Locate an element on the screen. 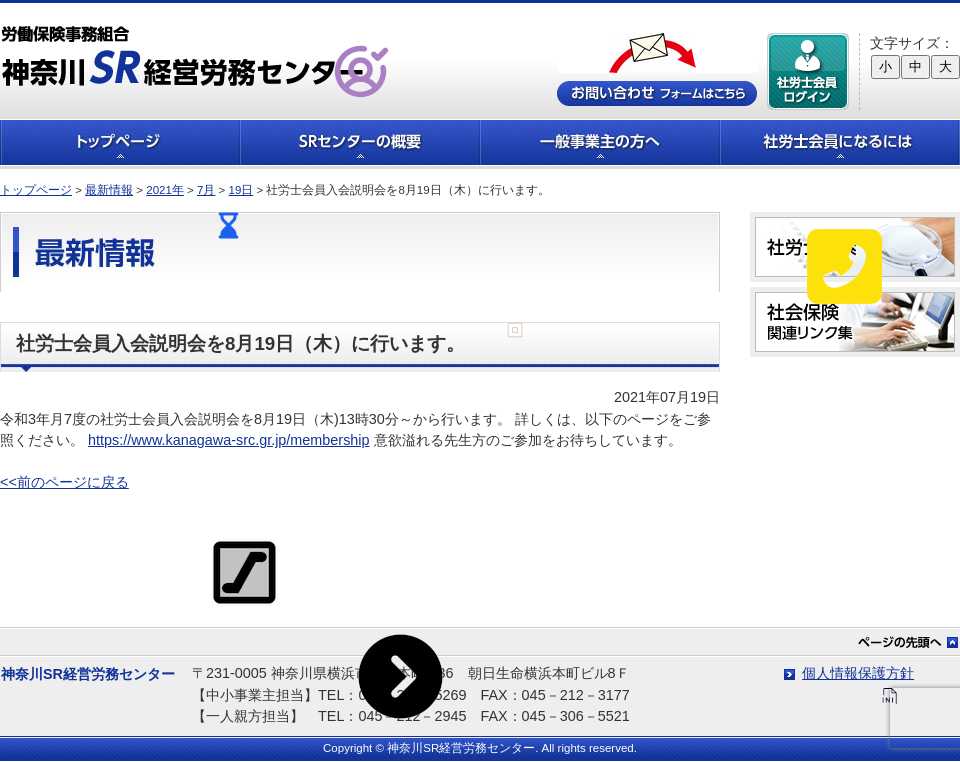 Image resolution: width=960 pixels, height=762 pixels. verified user profile is located at coordinates (360, 71).